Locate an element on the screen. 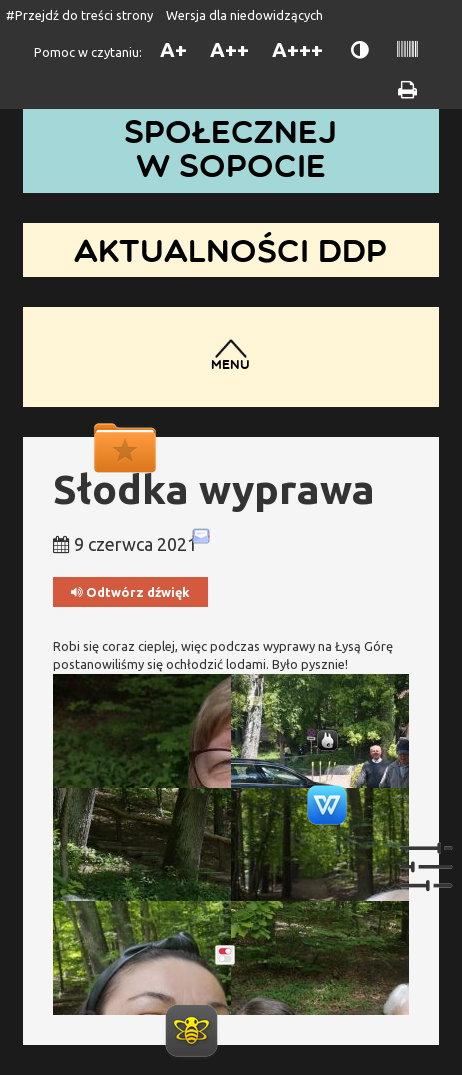  open wps office application is located at coordinates (327, 805).